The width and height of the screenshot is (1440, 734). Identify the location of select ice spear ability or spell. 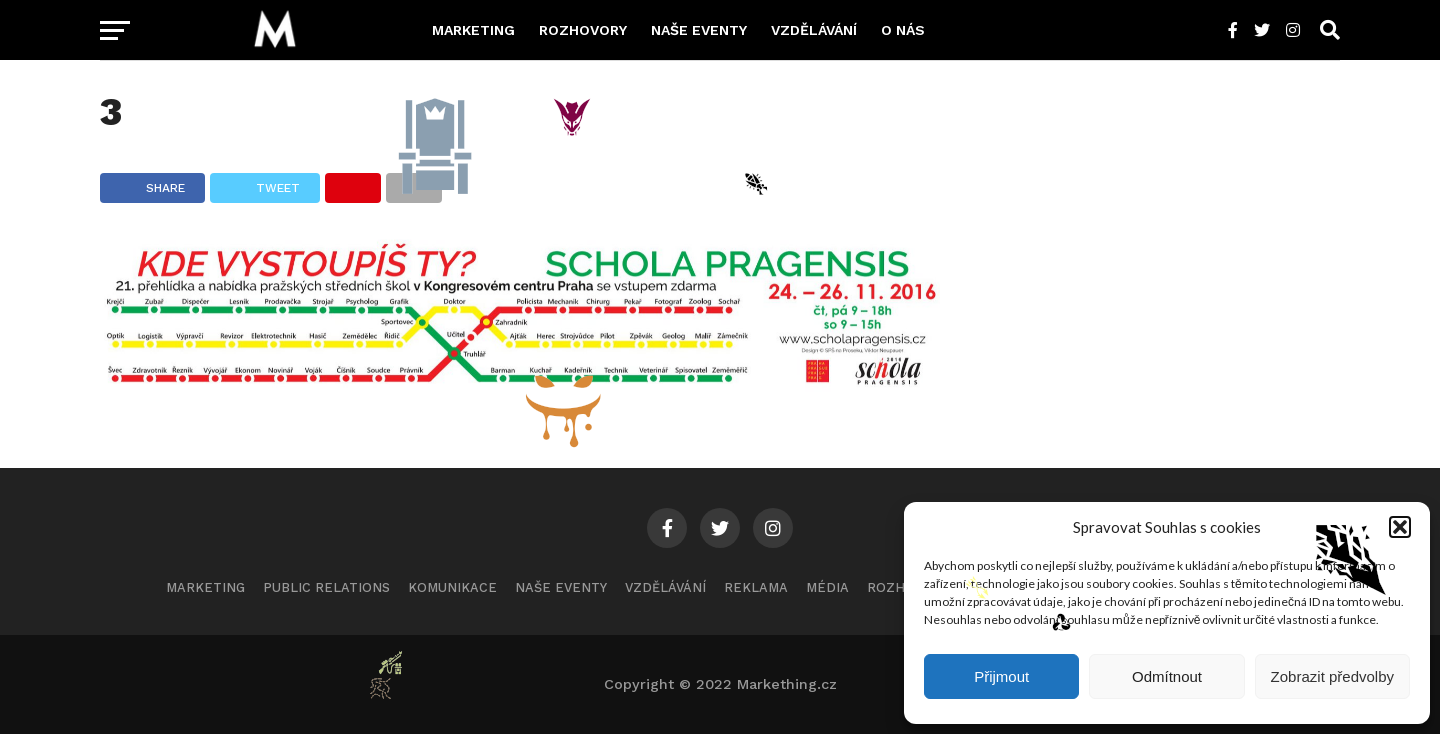
(1350, 559).